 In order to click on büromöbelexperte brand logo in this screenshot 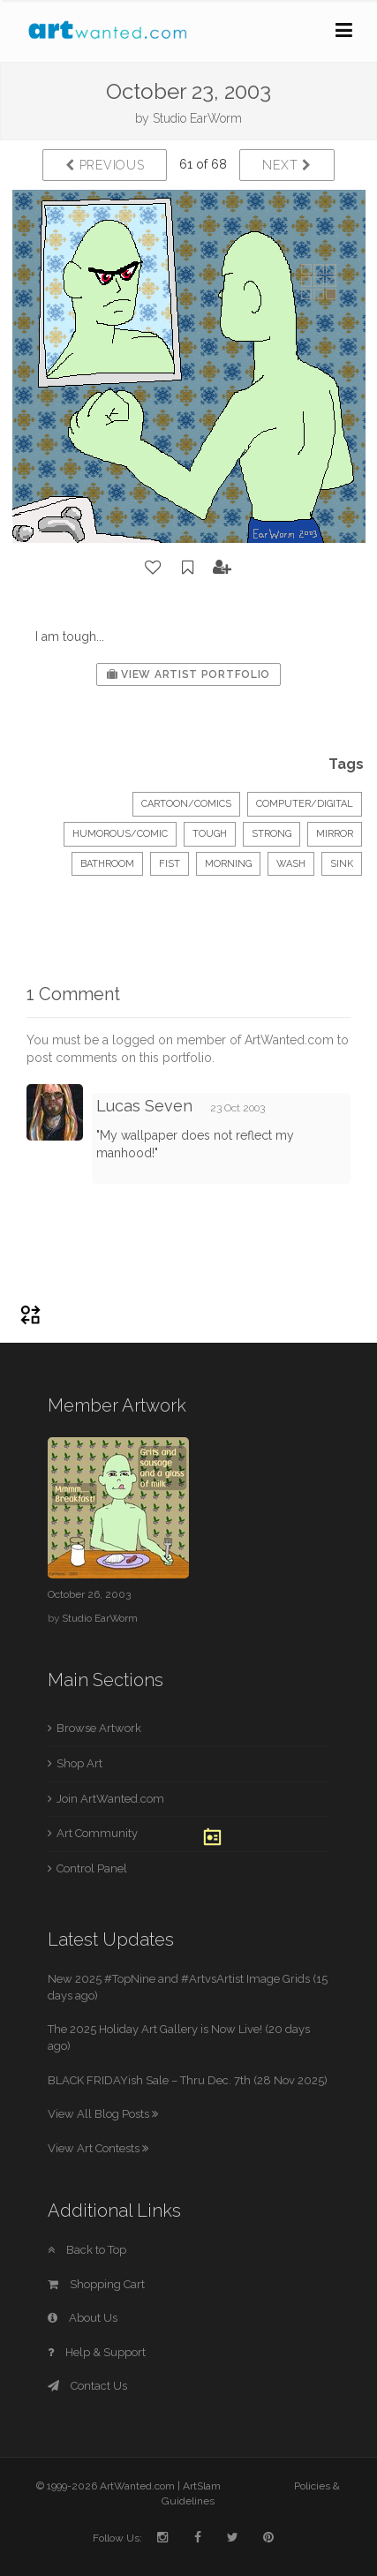, I will do `click(319, 282)`.